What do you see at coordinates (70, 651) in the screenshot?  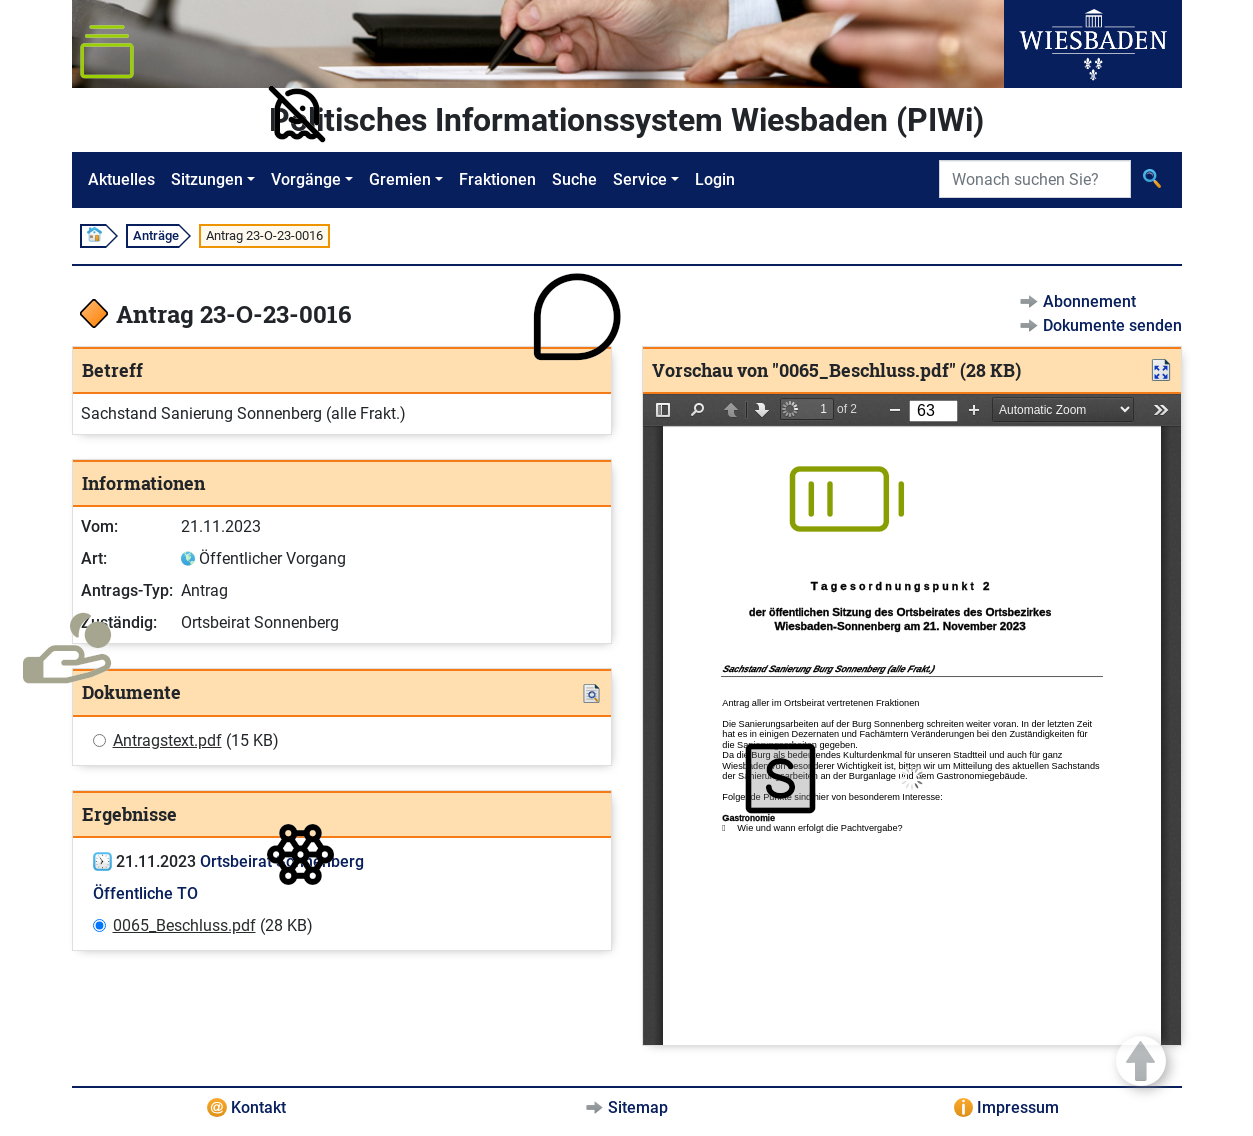 I see `make a payment or donation` at bounding box center [70, 651].